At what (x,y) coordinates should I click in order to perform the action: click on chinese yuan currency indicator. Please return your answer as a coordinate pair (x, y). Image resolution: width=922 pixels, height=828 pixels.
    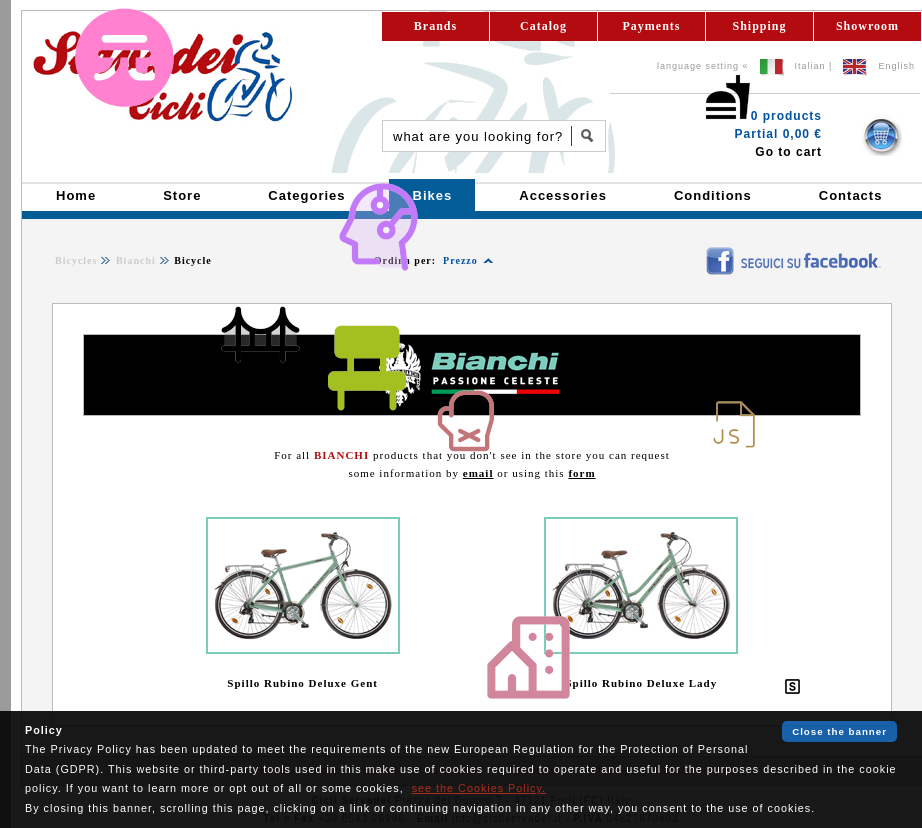
    Looking at the image, I should click on (124, 61).